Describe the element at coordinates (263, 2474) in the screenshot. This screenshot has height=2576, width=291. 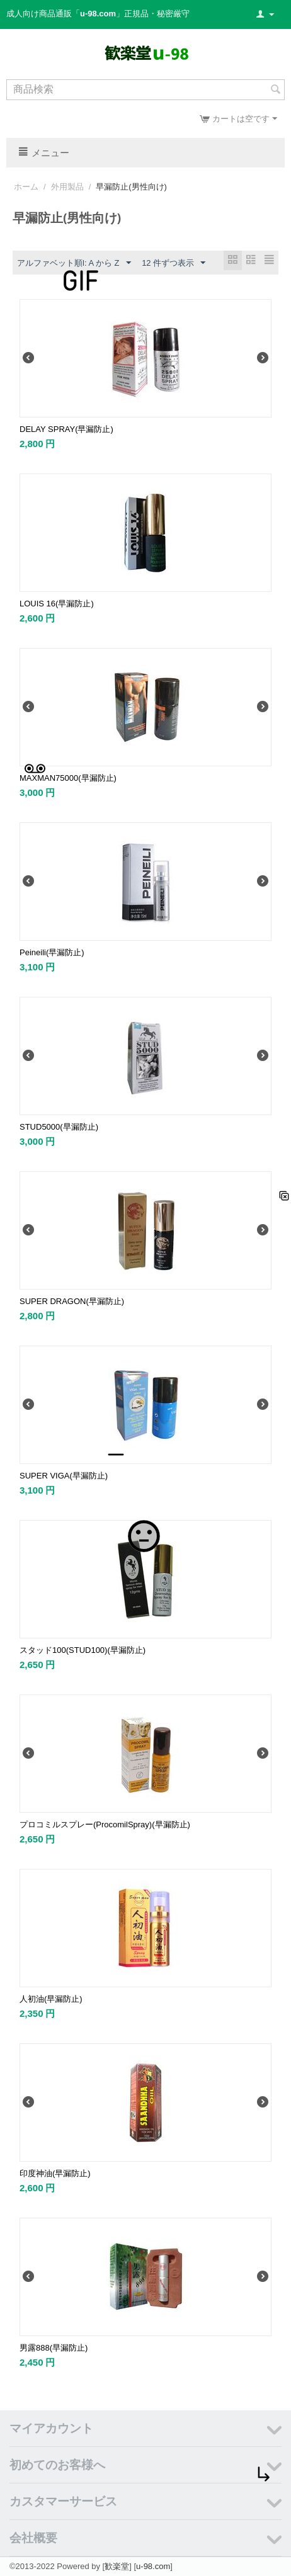
I see `move item down and to the right` at that location.